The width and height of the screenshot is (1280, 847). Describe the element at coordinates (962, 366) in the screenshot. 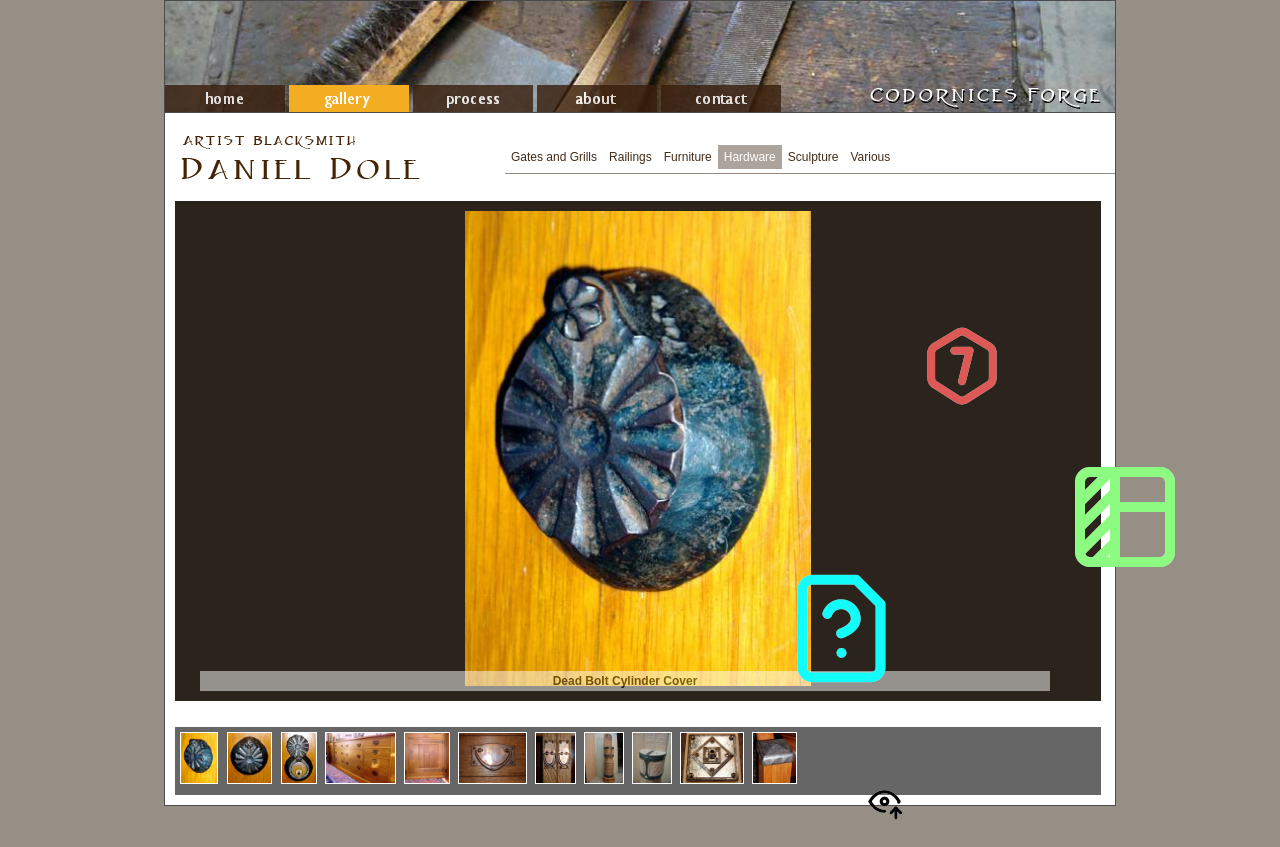

I see `indicates step 7 in a multi-step process` at that location.